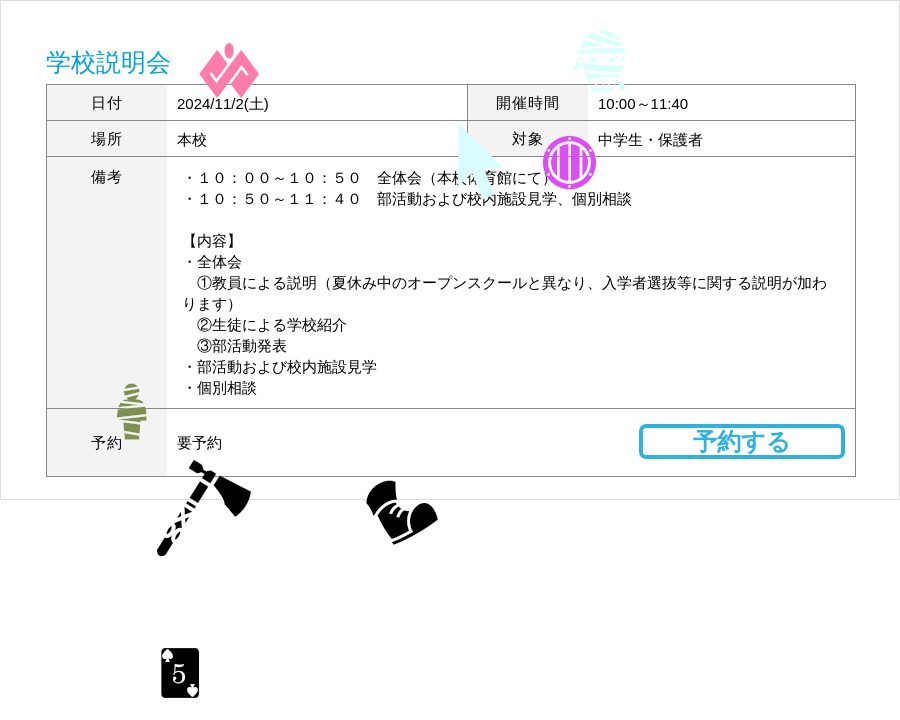  I want to click on indicates walking or movement ability, so click(402, 511).